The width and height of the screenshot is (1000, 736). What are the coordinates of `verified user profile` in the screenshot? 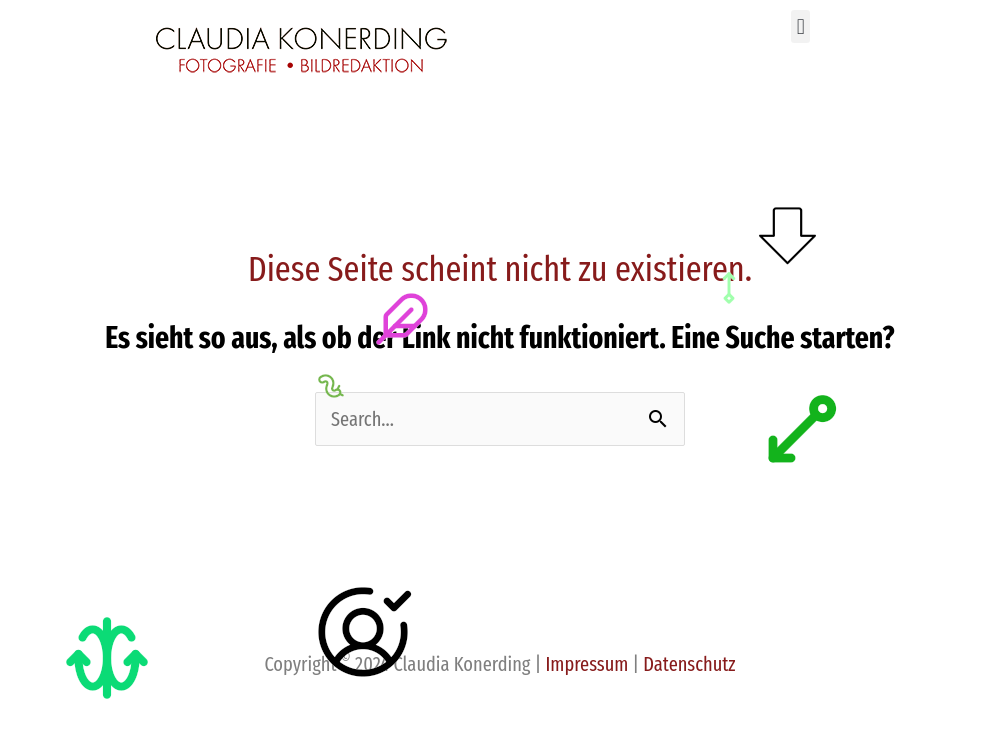 It's located at (363, 632).